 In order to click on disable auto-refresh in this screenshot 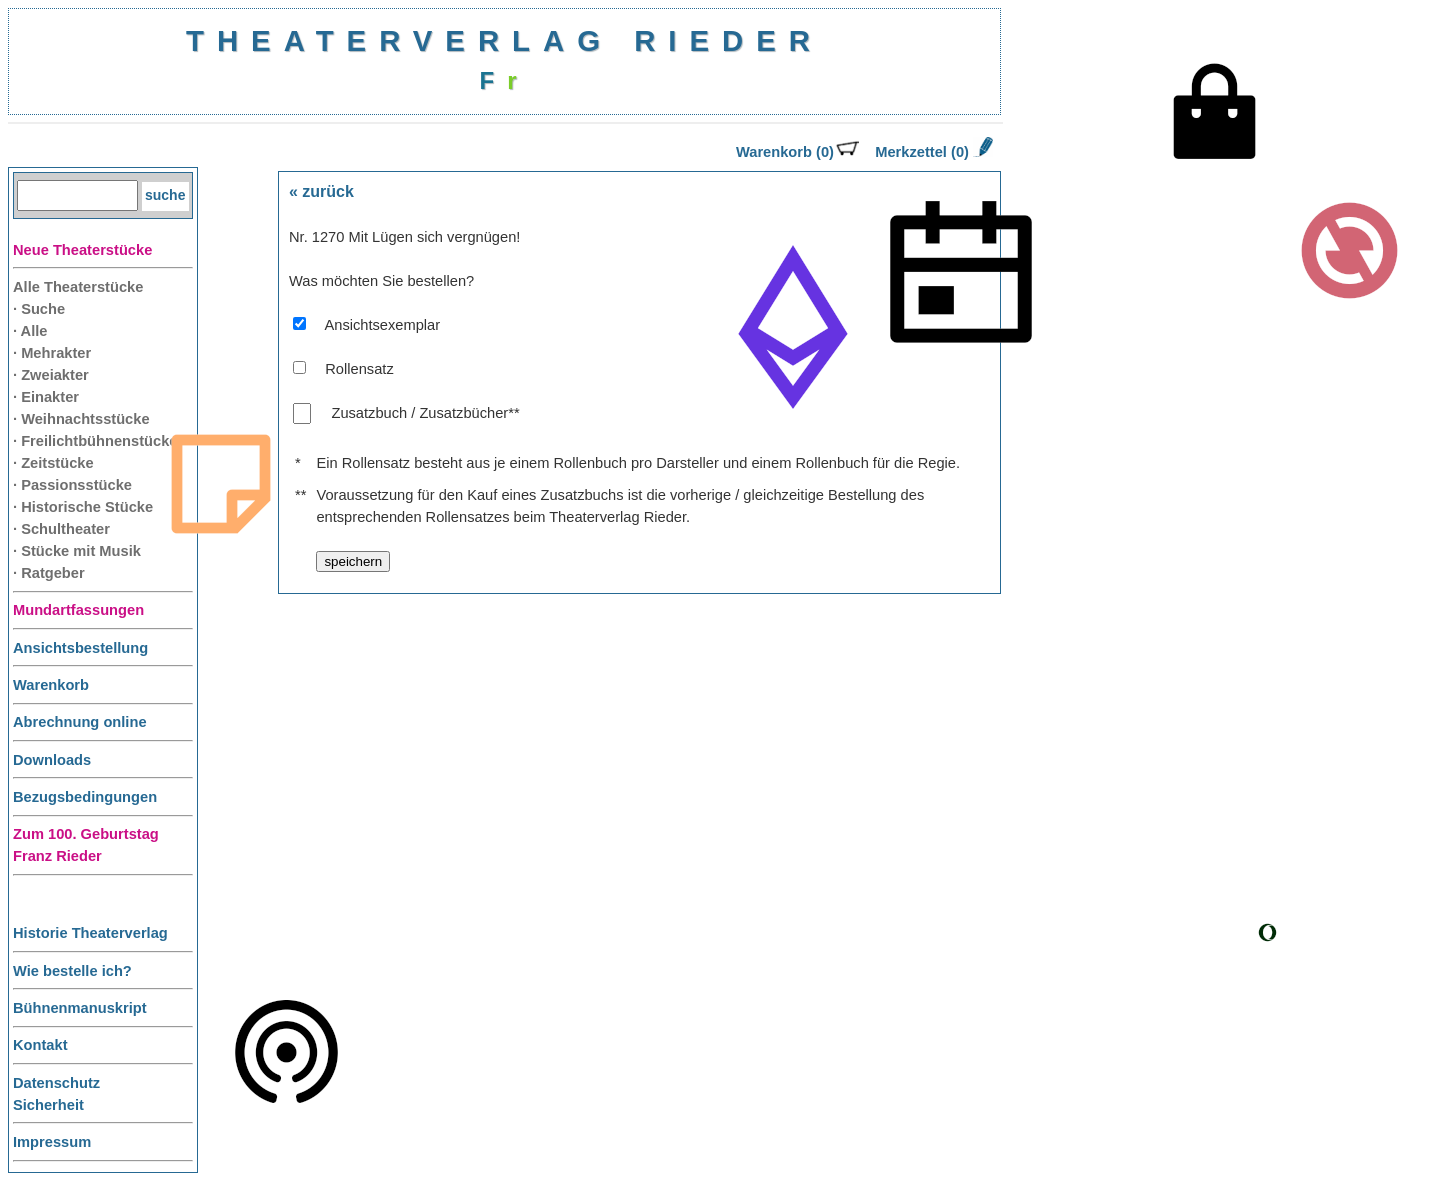, I will do `click(1349, 250)`.